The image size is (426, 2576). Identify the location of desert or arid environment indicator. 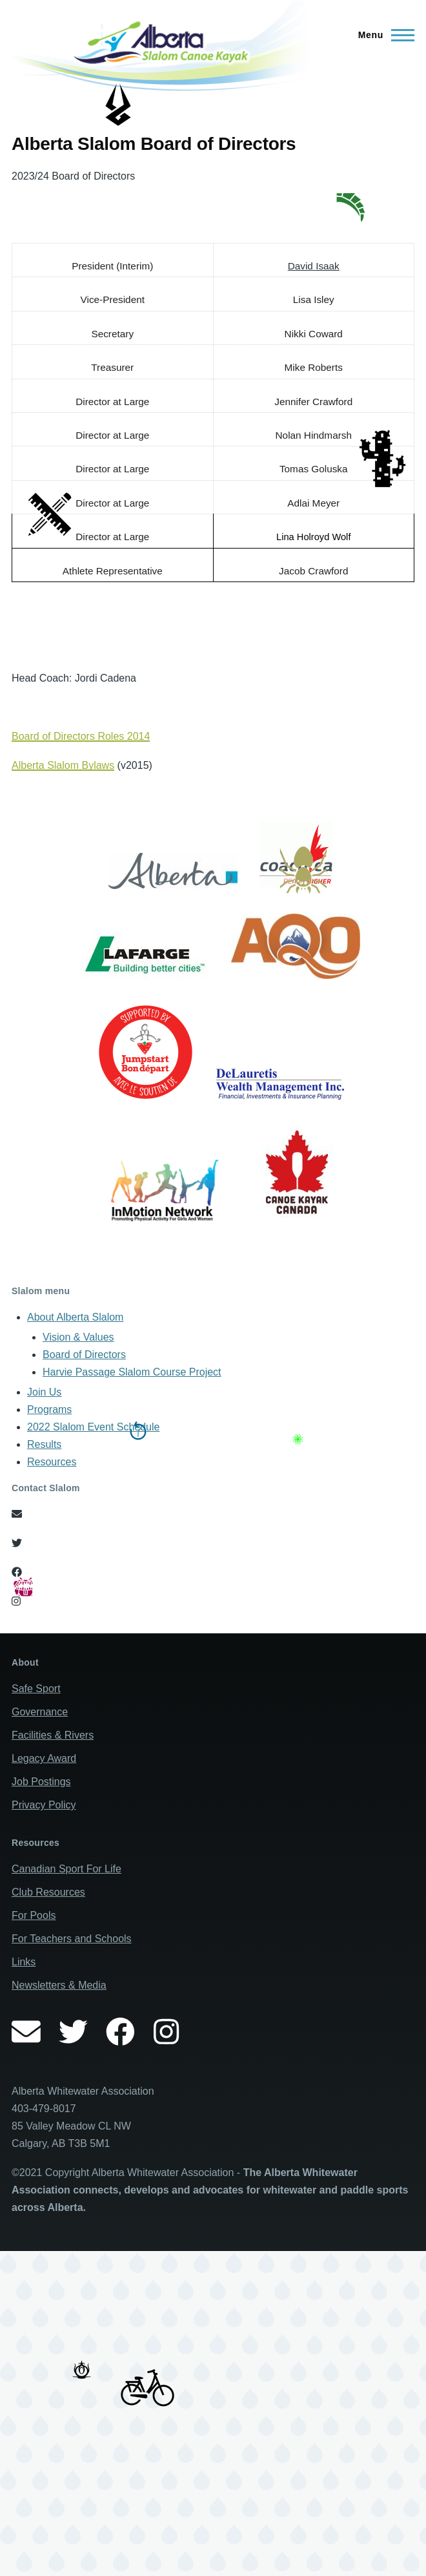
(377, 459).